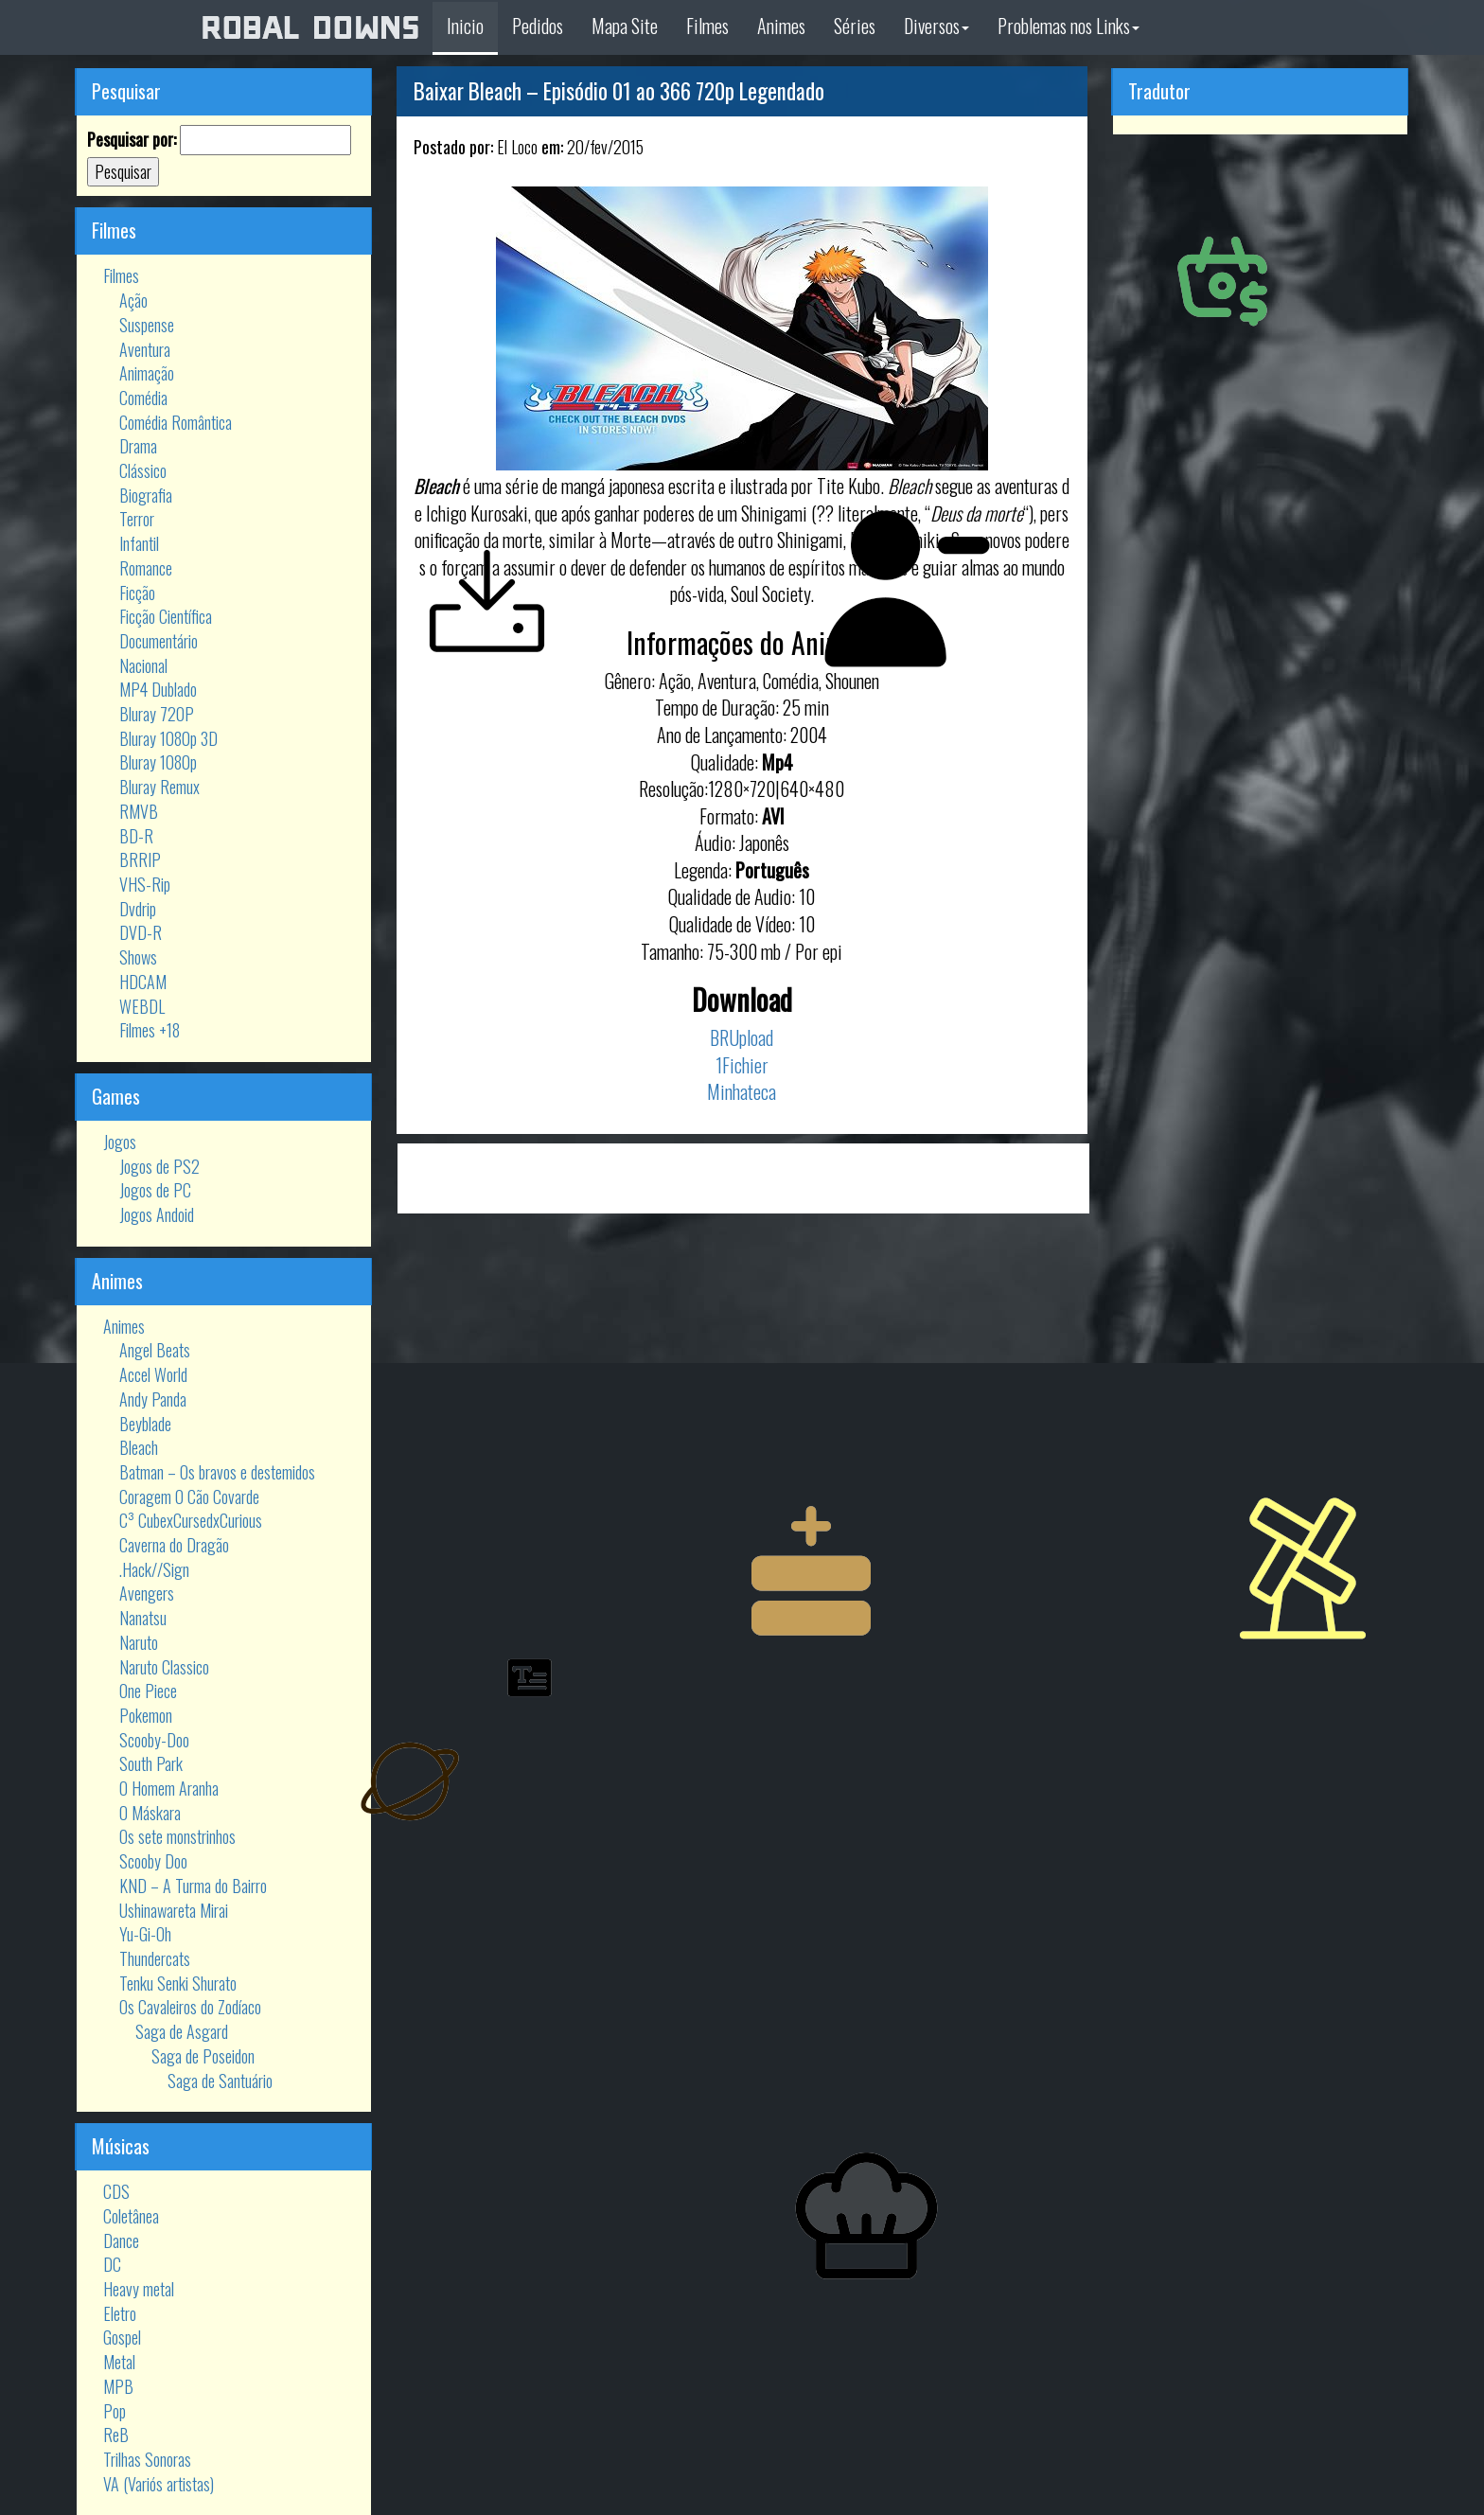 The width and height of the screenshot is (1484, 2515). Describe the element at coordinates (903, 589) in the screenshot. I see `remove a contact or friend` at that location.